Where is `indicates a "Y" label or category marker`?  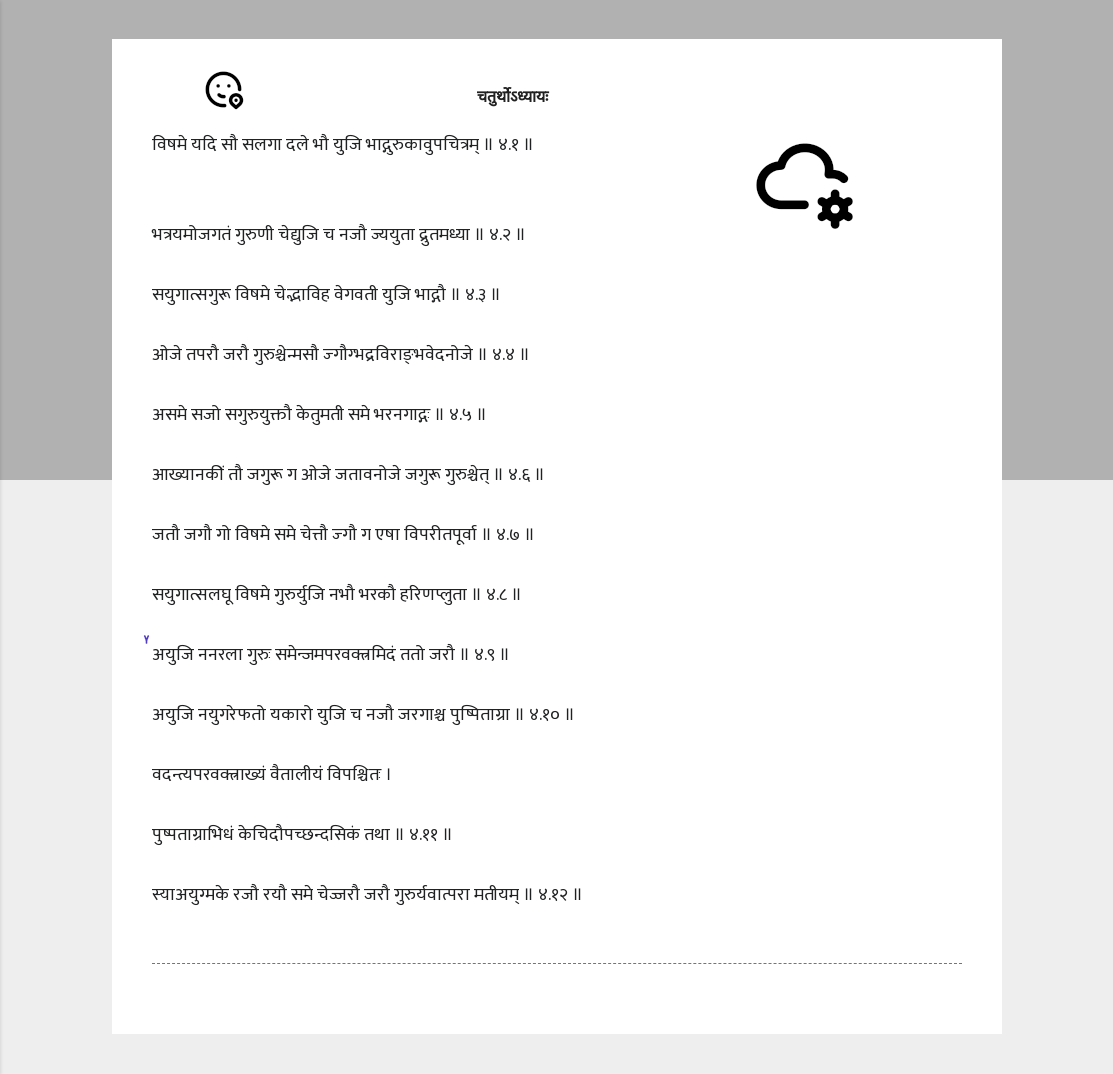
indicates a "Y" label or category marker is located at coordinates (146, 639).